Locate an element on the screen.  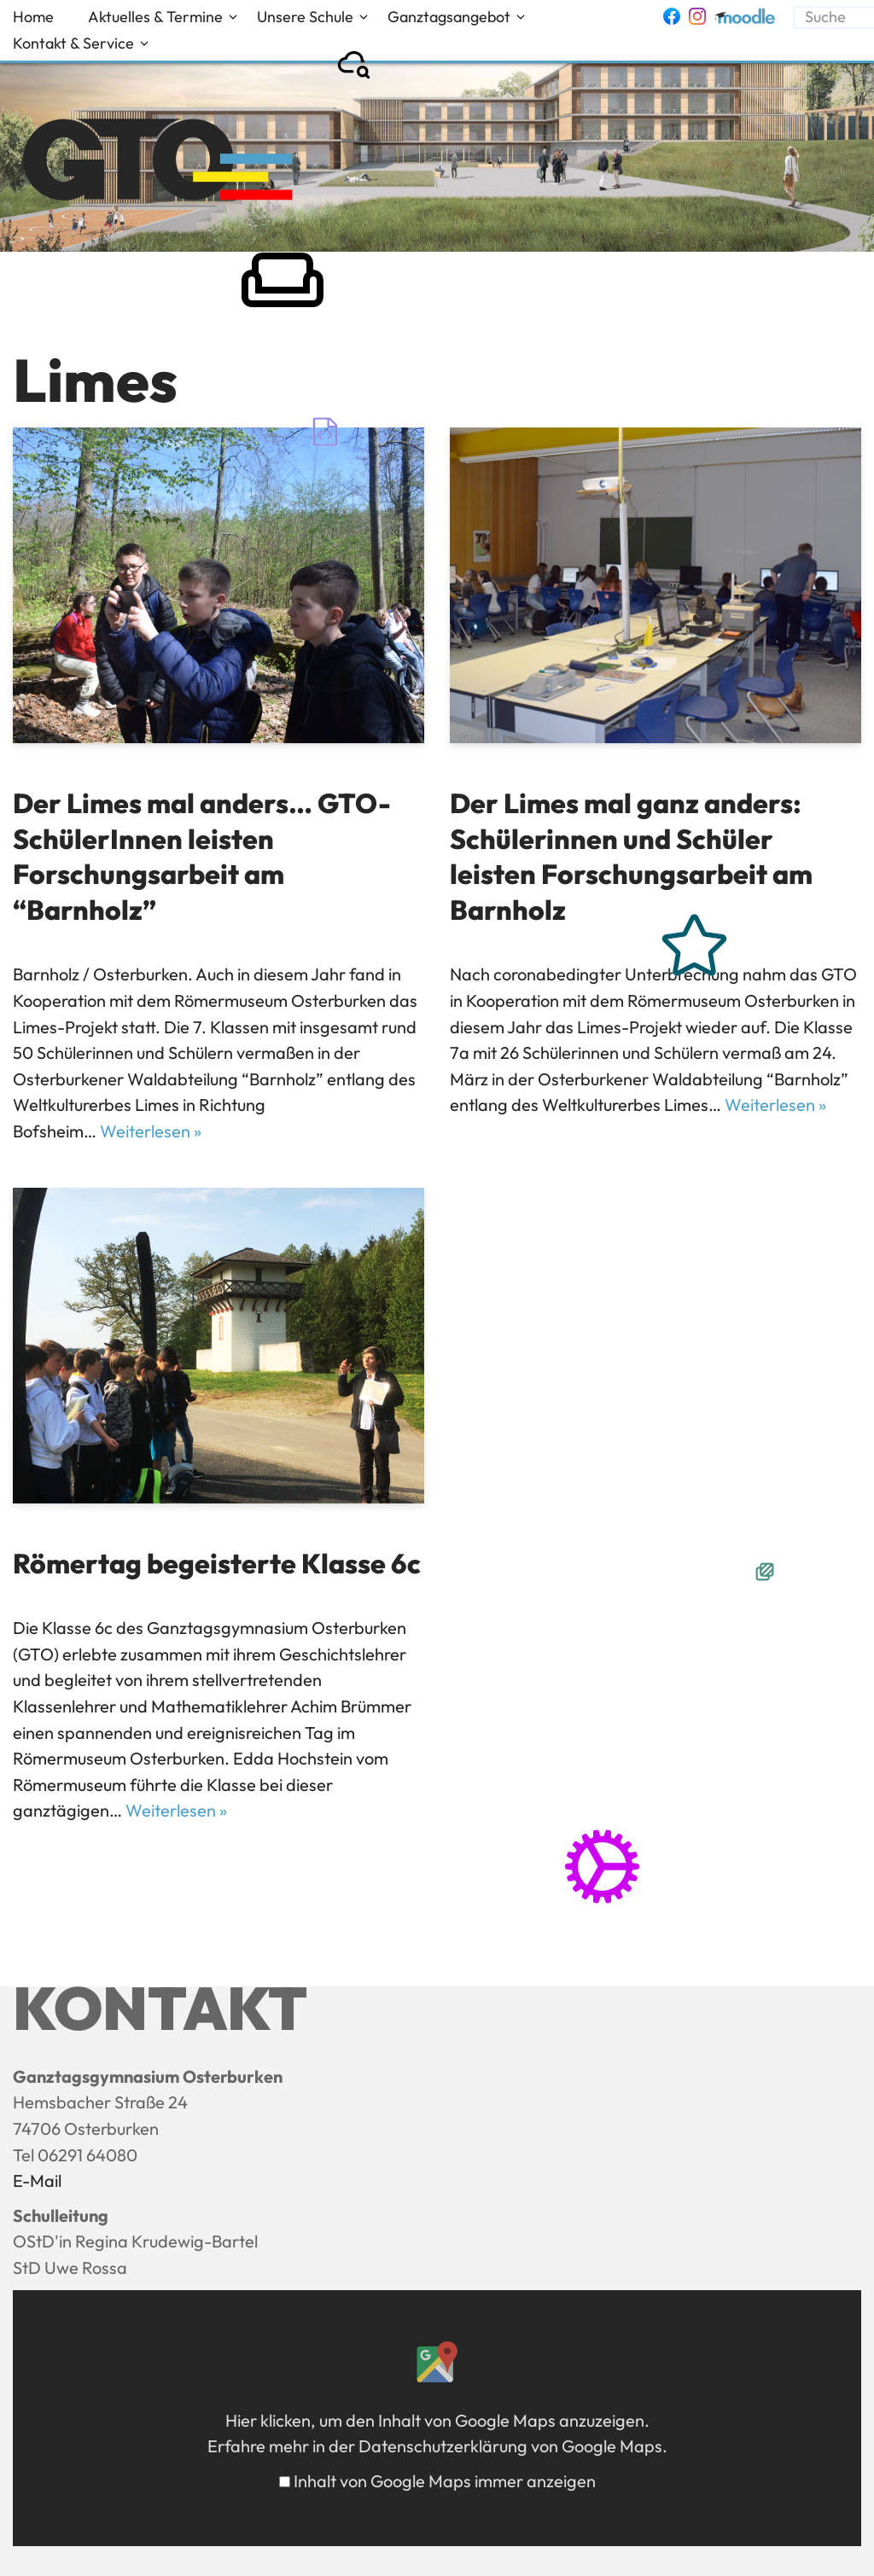
view or access code gists is located at coordinates (325, 432).